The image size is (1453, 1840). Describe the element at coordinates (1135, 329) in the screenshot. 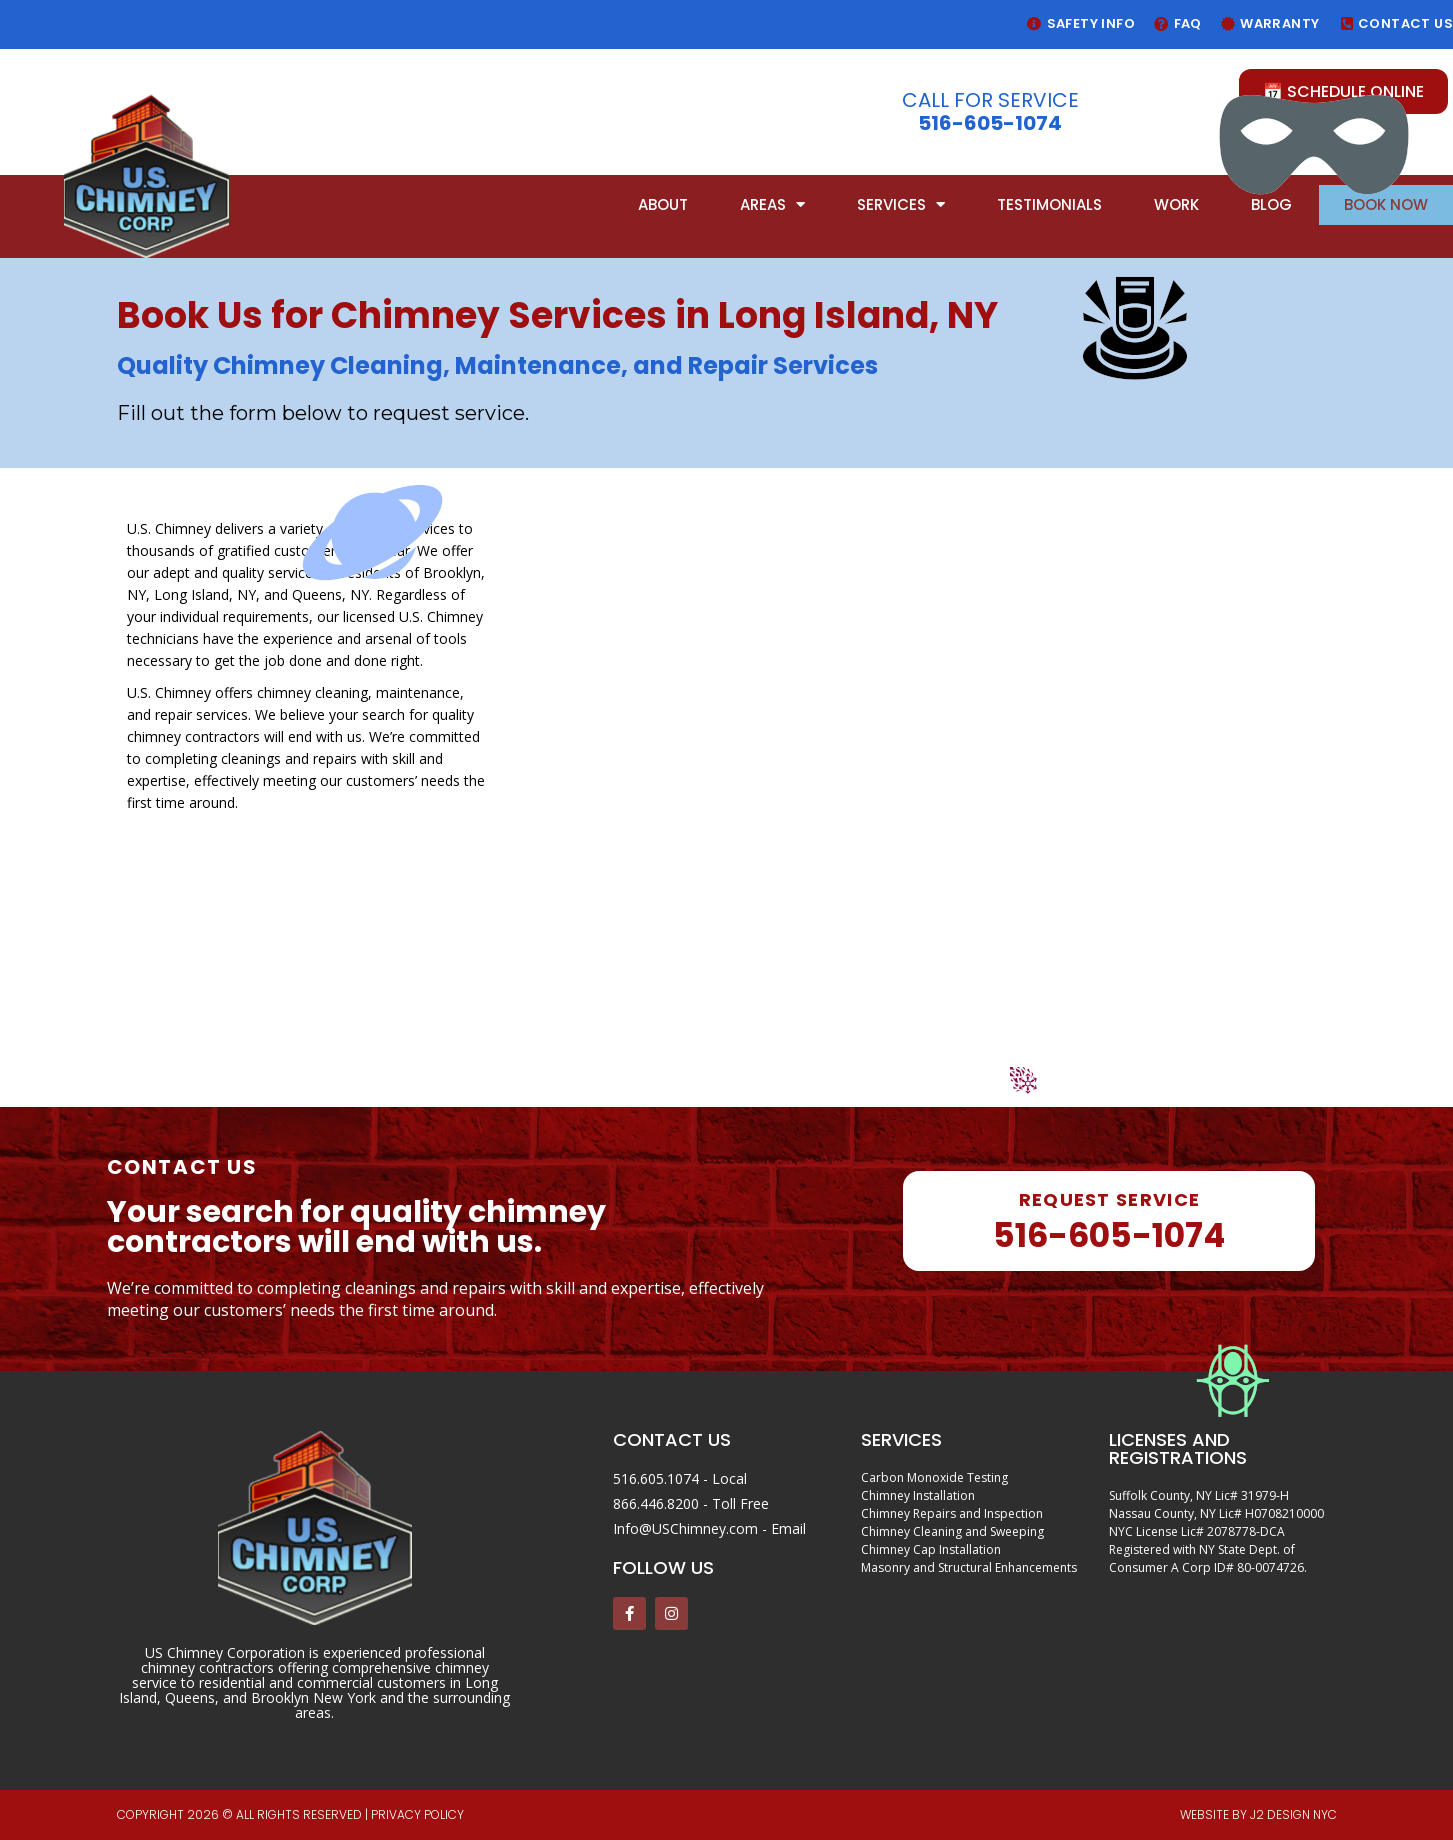

I see `tap to confirm or activate` at that location.